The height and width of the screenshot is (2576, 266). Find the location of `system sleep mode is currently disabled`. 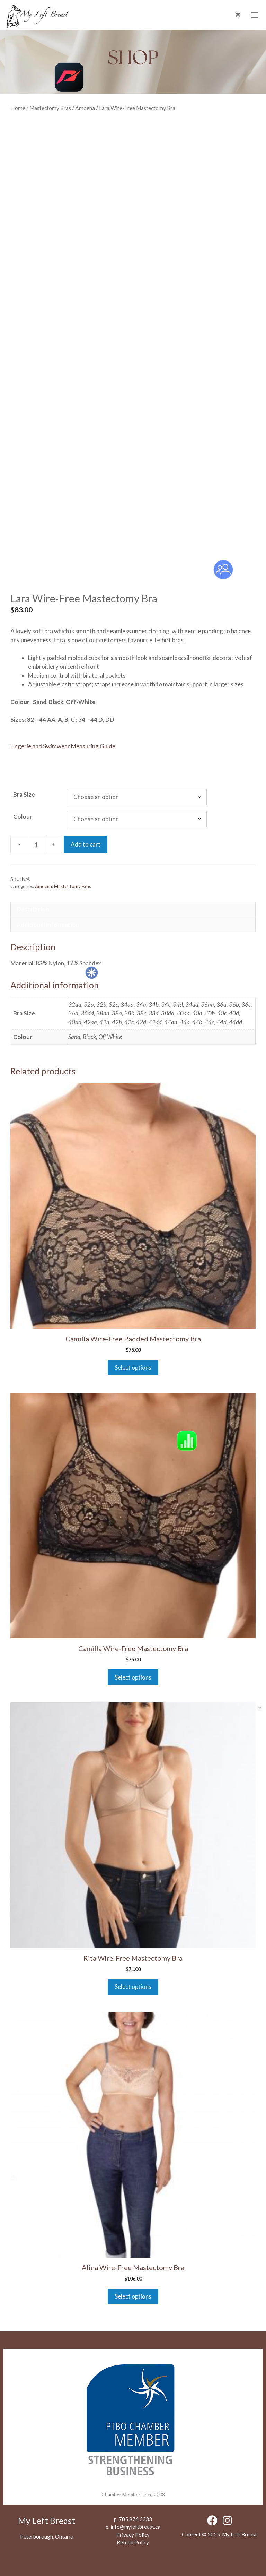

system sleep mode is currently disabled is located at coordinates (14, 2176).